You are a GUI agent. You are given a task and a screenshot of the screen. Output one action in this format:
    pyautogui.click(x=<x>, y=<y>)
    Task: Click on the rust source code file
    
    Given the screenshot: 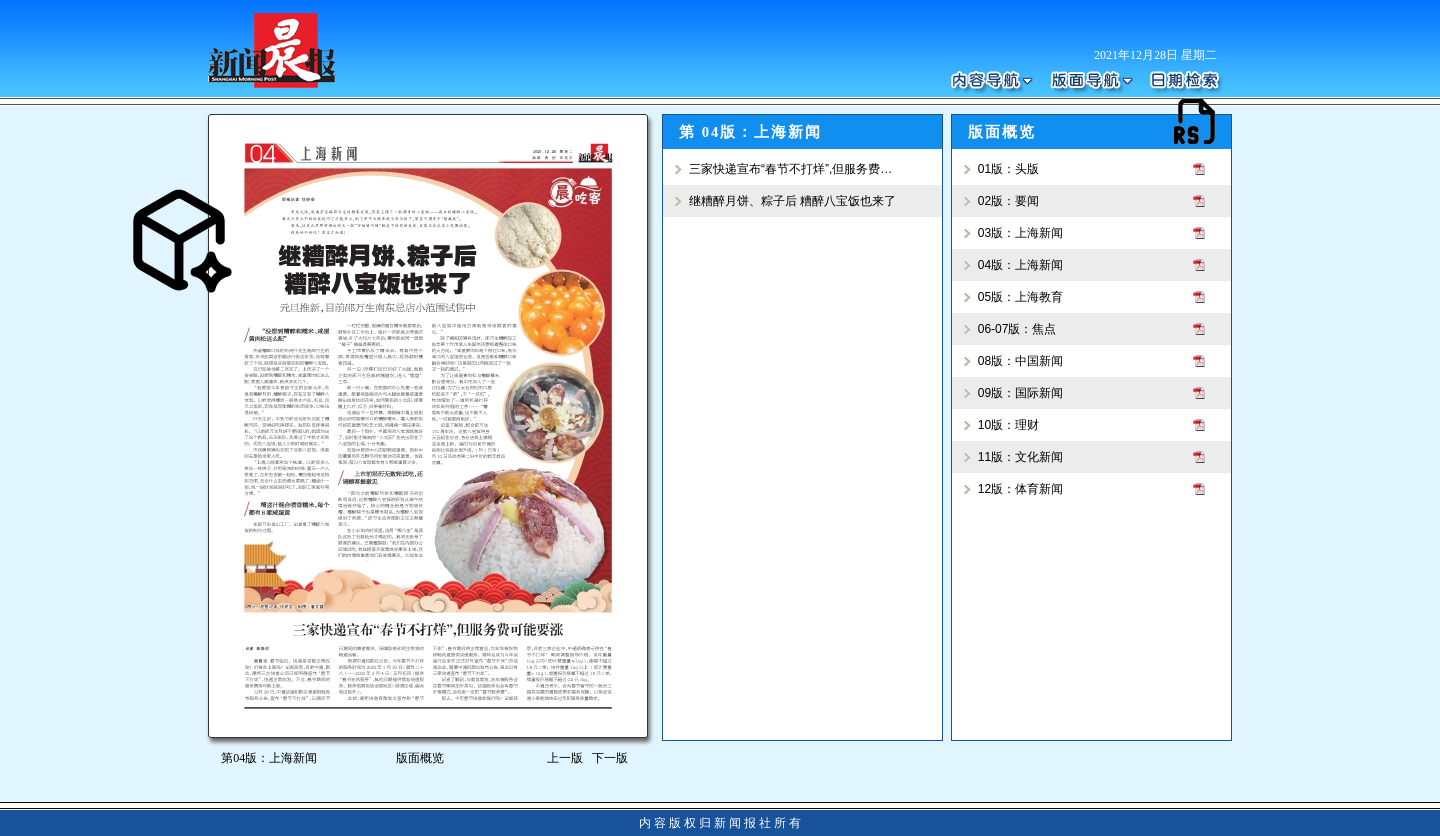 What is the action you would take?
    pyautogui.click(x=1196, y=121)
    